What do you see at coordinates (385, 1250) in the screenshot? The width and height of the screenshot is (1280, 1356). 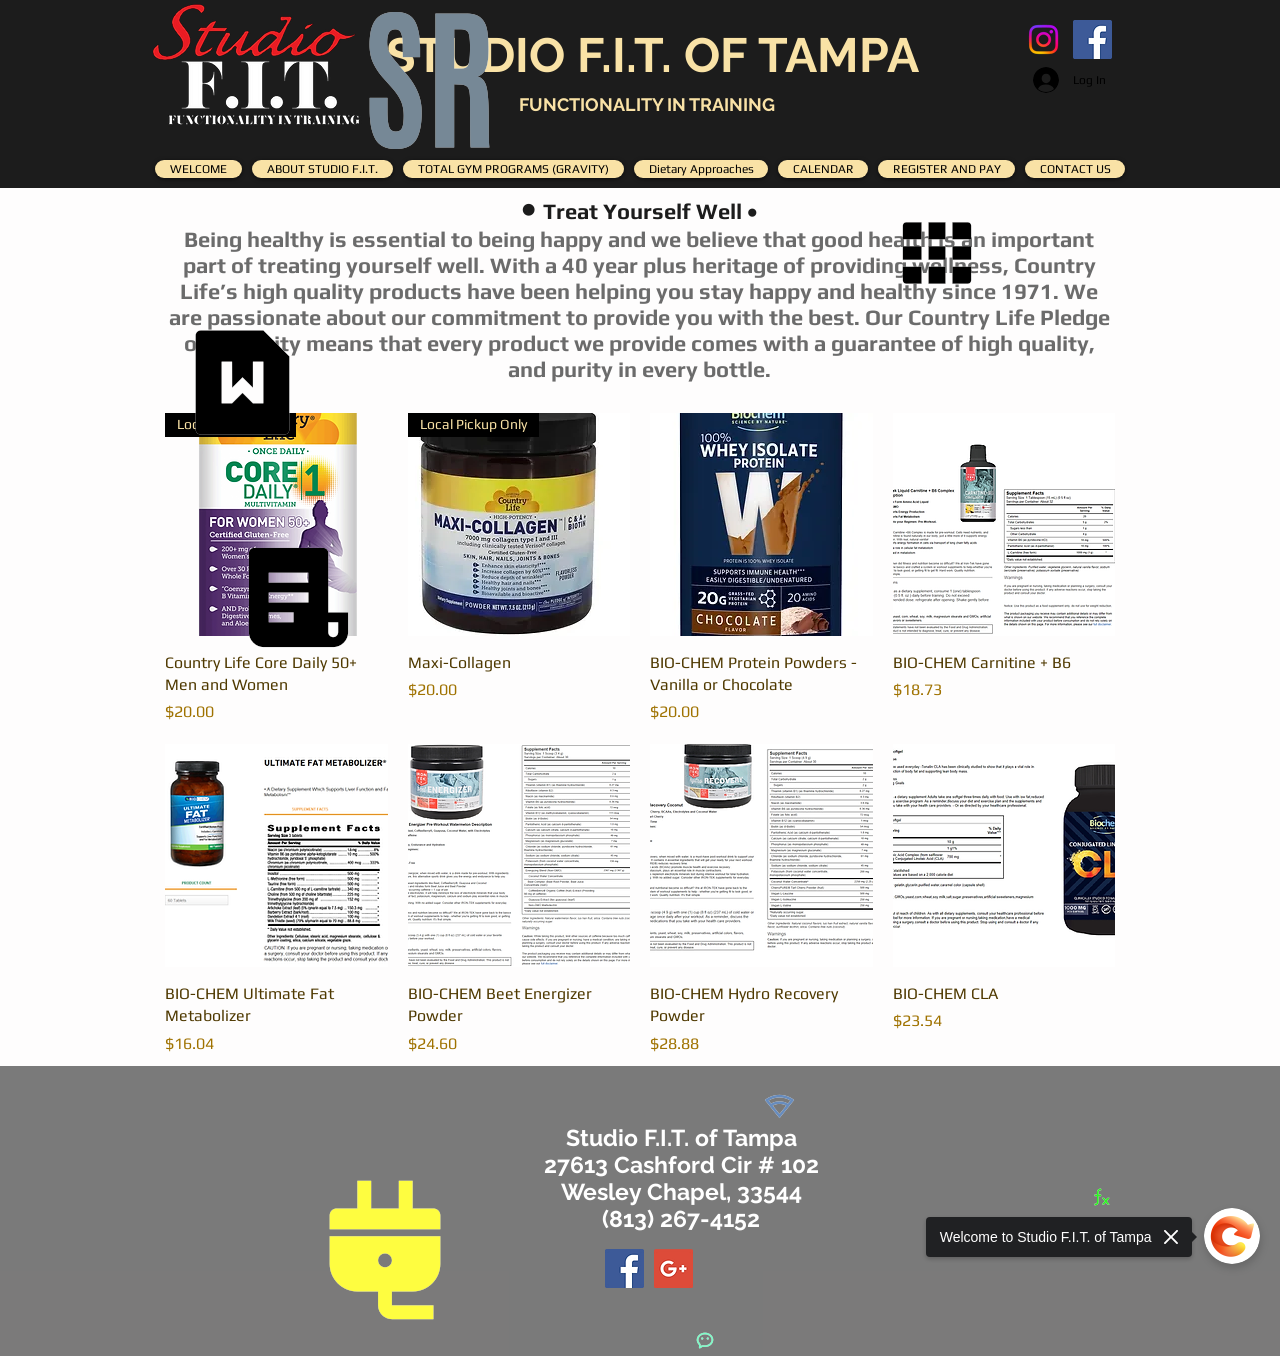 I see `connect to power source` at bounding box center [385, 1250].